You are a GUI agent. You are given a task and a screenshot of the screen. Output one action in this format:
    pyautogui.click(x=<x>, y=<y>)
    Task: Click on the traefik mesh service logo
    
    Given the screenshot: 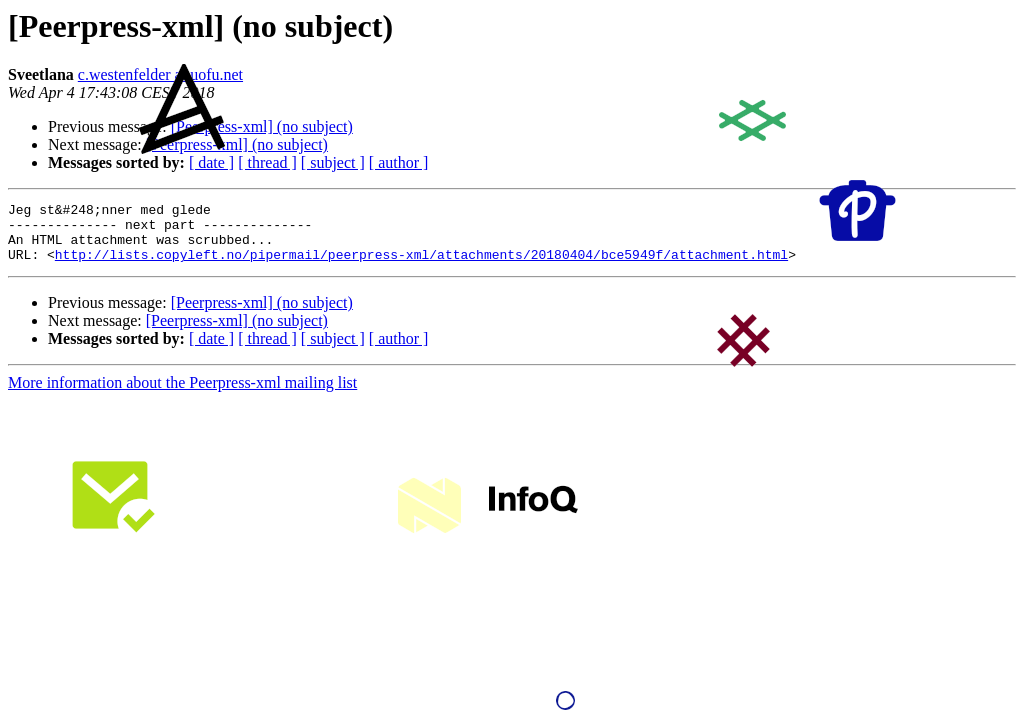 What is the action you would take?
    pyautogui.click(x=752, y=120)
    